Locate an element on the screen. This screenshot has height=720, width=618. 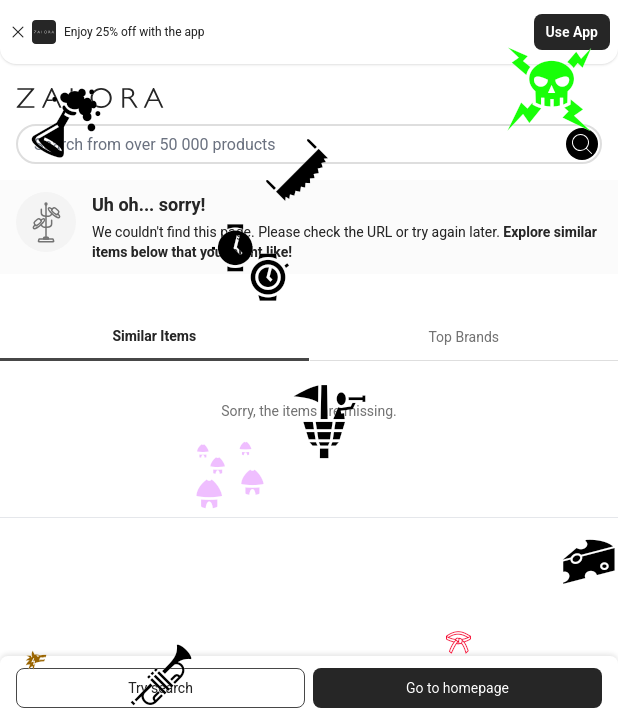
access woodworking or crafting tools is located at coordinates (297, 170).